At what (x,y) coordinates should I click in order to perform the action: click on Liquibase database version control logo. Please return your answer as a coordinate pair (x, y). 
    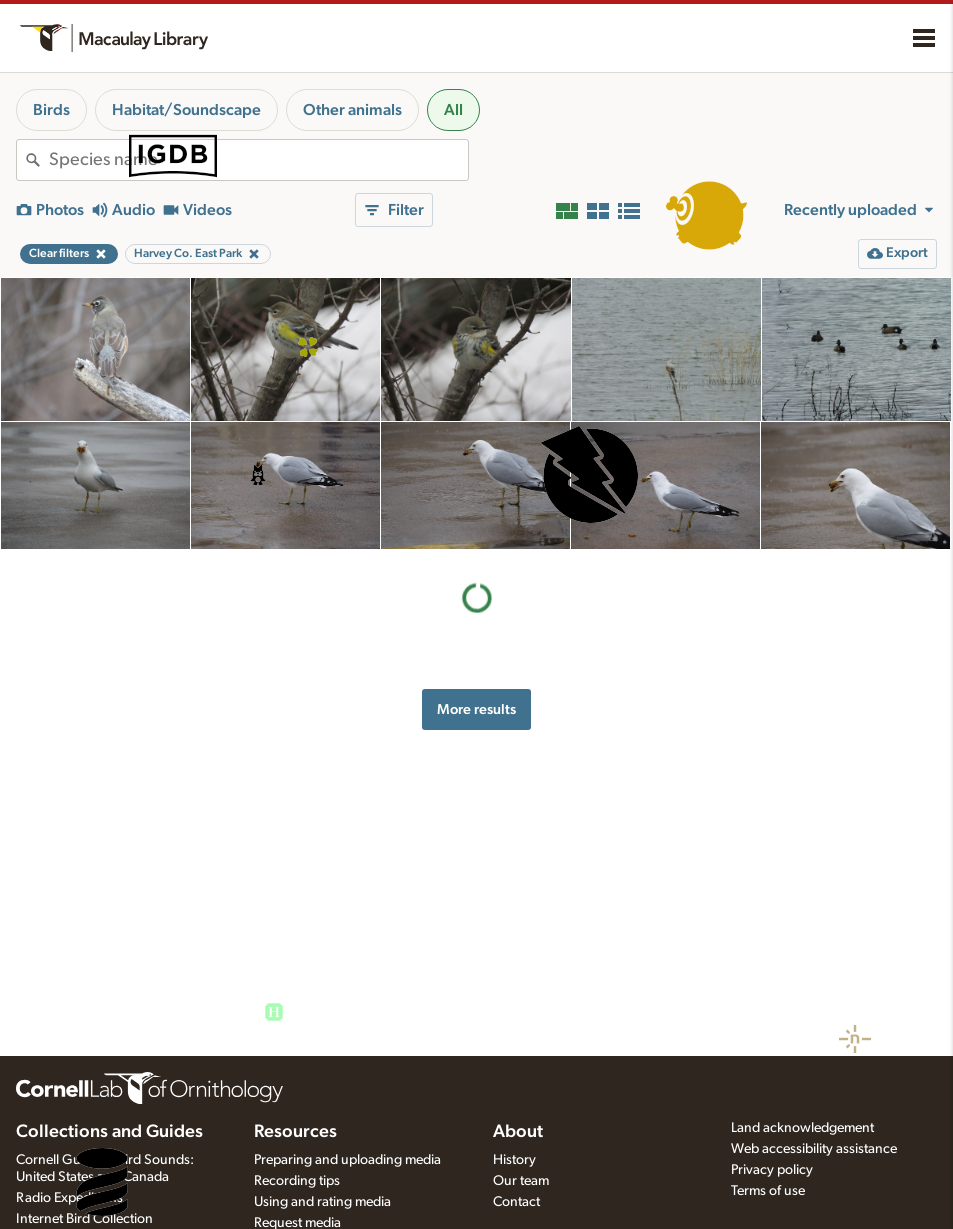
    Looking at the image, I should click on (102, 1182).